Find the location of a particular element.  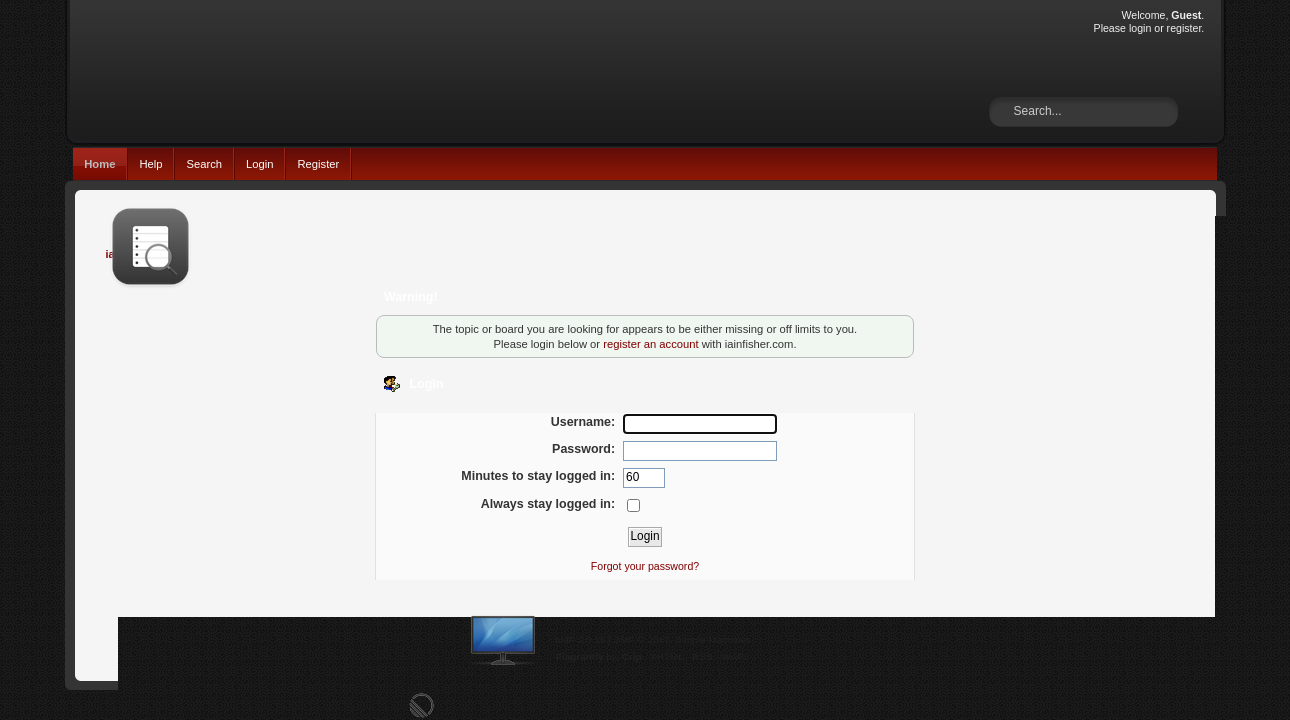

view system logs and activity history is located at coordinates (150, 246).